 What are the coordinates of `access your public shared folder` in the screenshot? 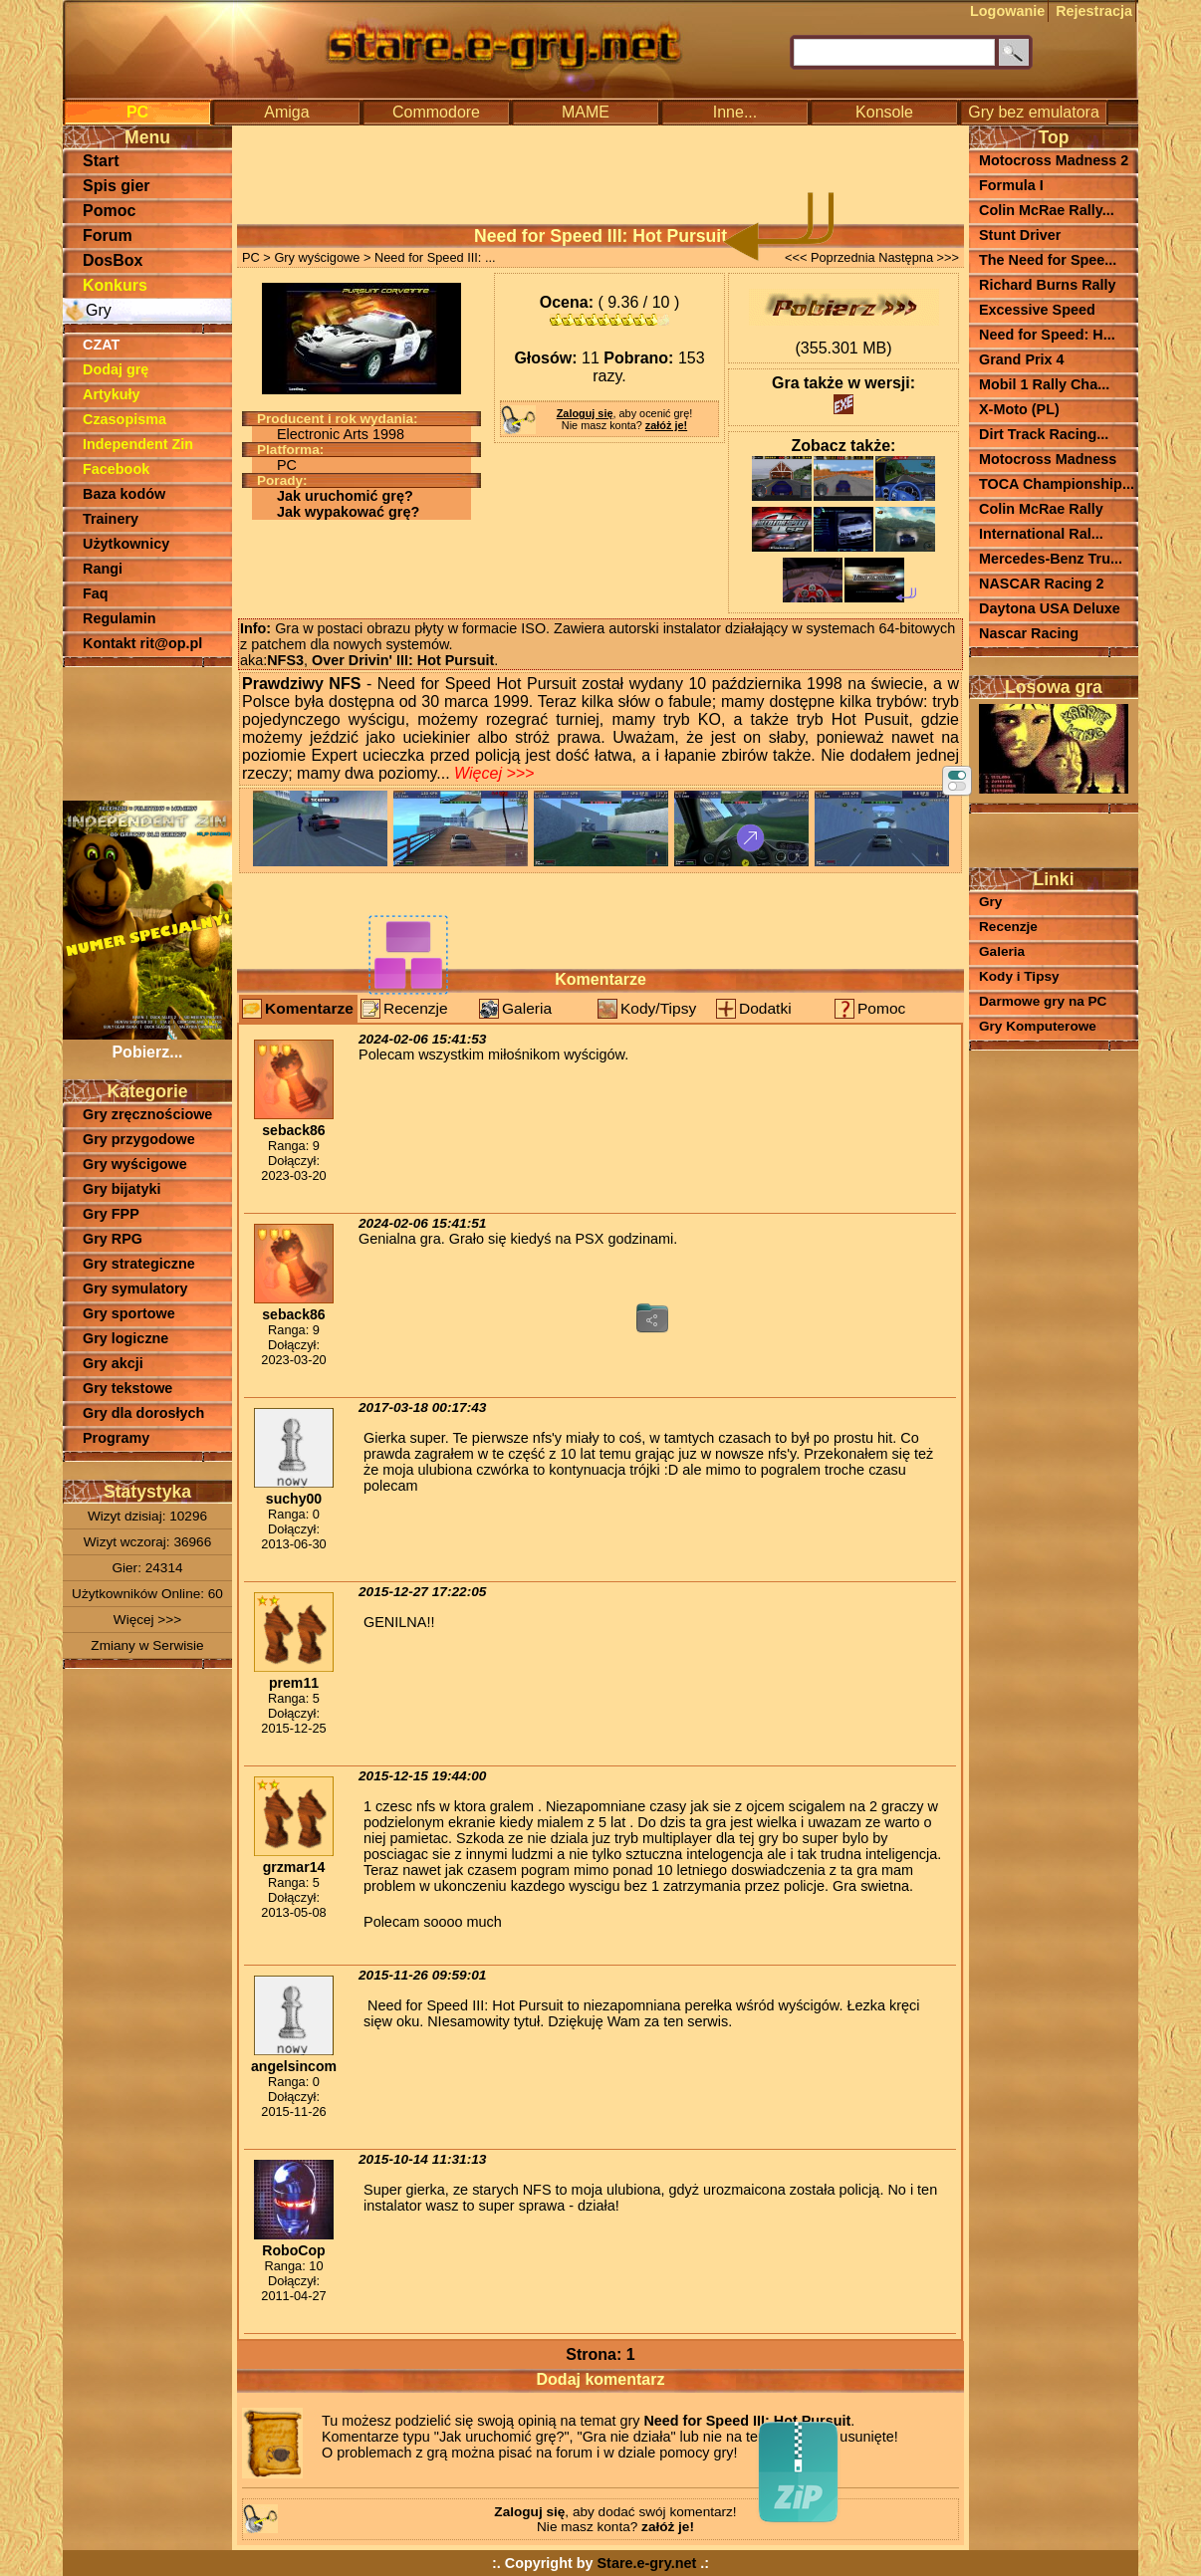 It's located at (652, 1317).